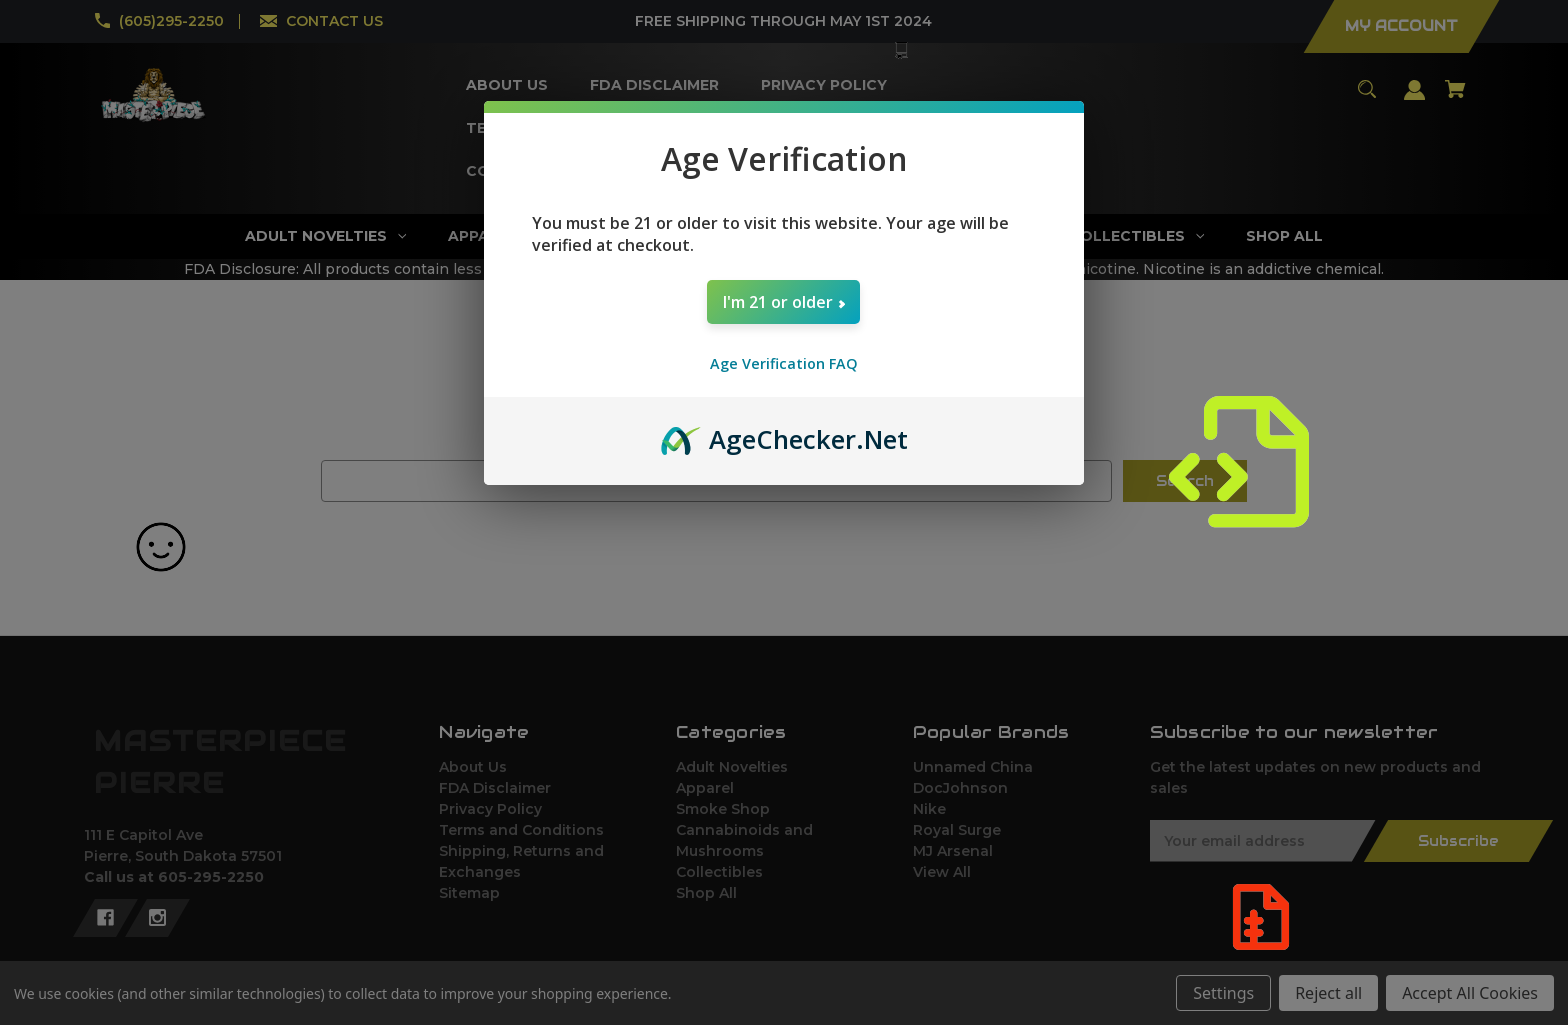 This screenshot has height=1025, width=1568. I want to click on access a code repository, so click(901, 50).